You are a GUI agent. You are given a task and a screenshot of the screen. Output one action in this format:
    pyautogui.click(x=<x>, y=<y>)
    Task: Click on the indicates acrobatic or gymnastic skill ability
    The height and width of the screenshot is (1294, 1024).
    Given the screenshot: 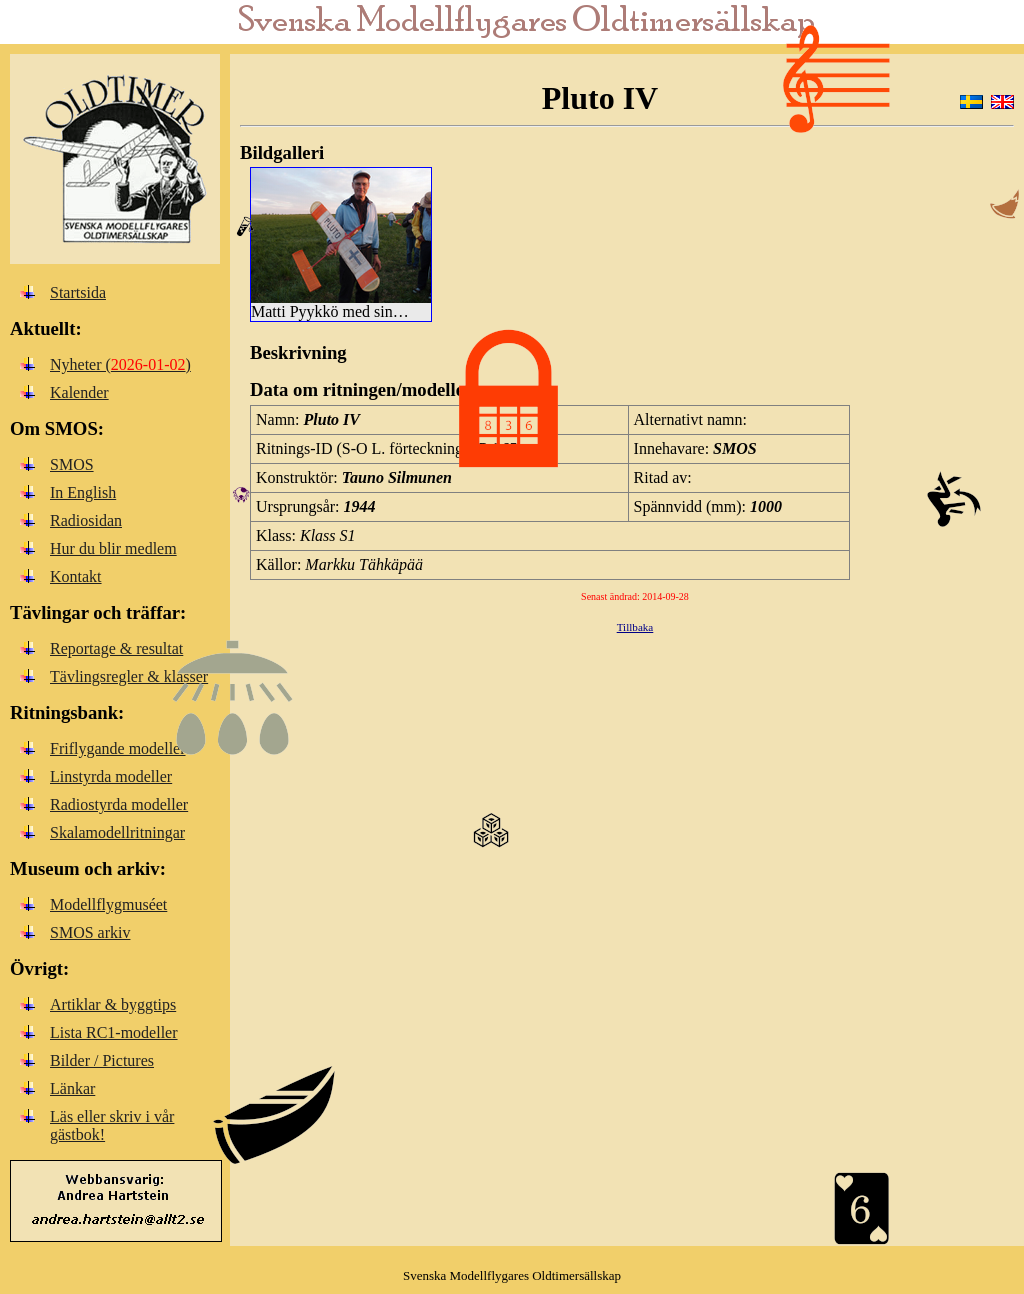 What is the action you would take?
    pyautogui.click(x=954, y=499)
    